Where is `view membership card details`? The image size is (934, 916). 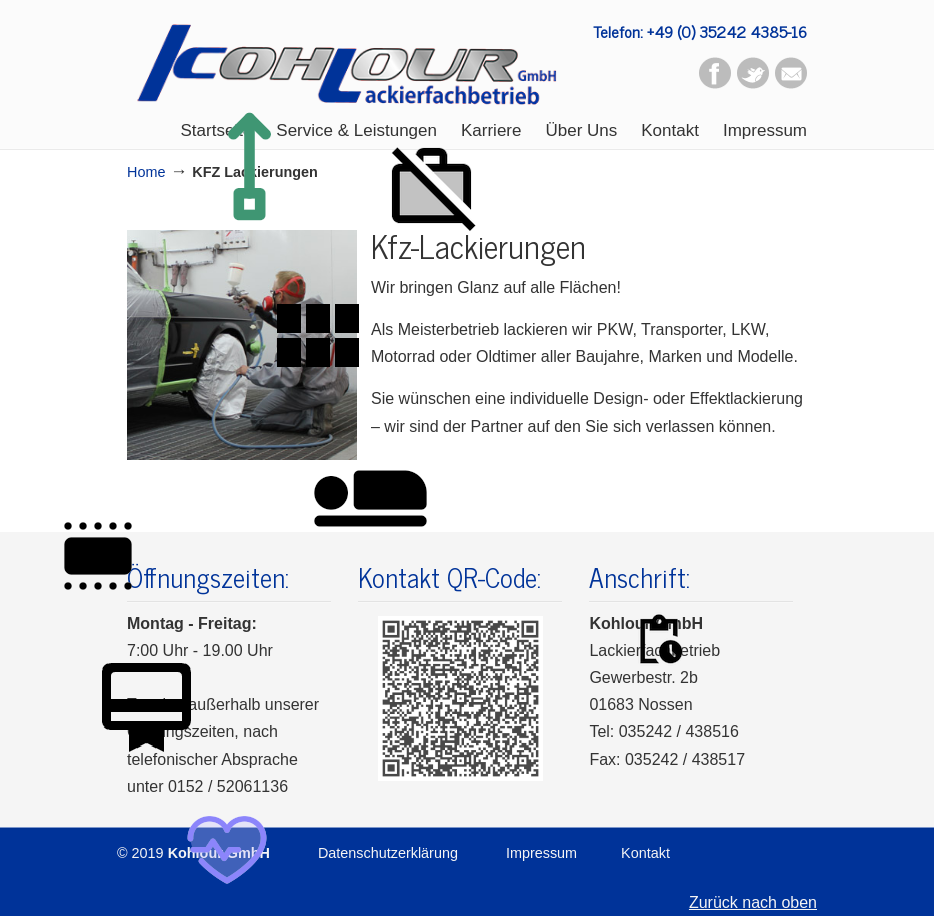
view membership card details is located at coordinates (146, 707).